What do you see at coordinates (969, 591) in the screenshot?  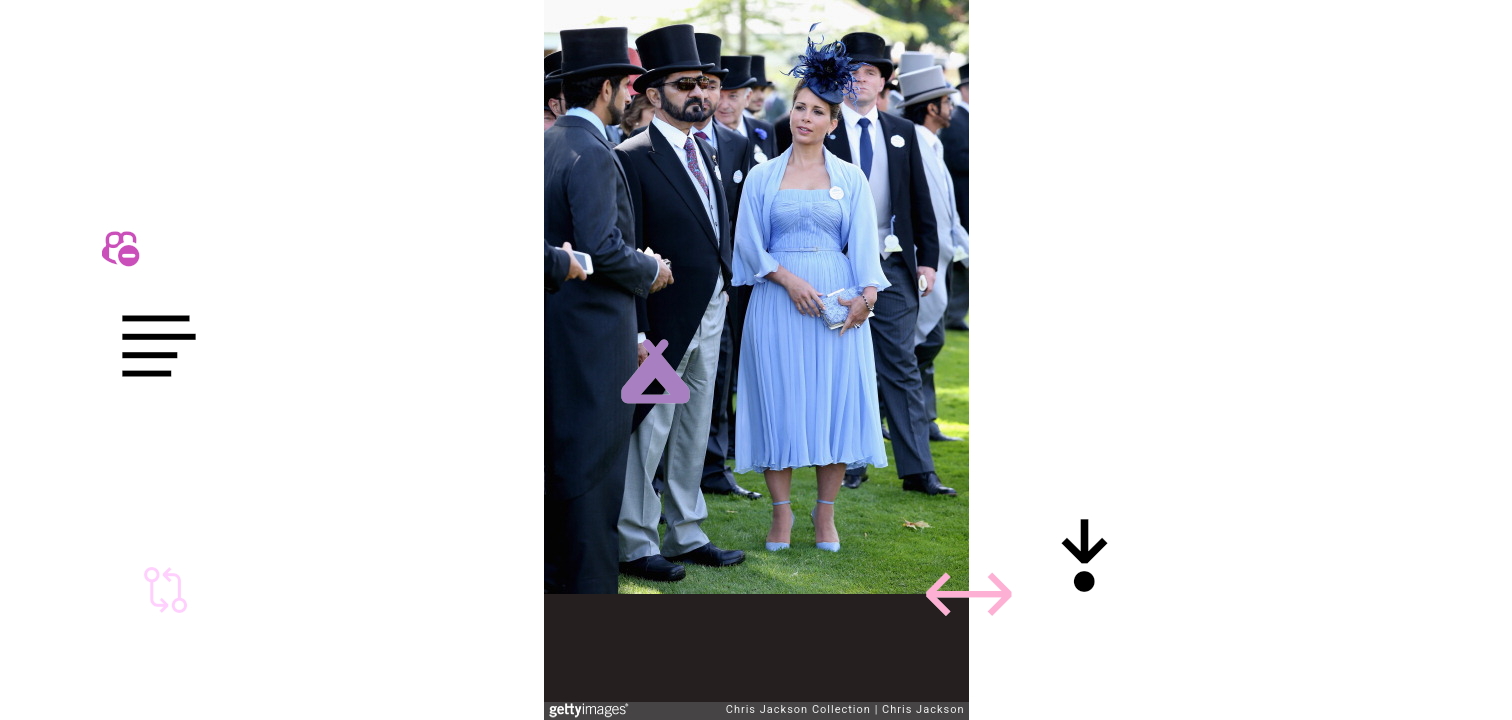 I see `resize element horizontally` at bounding box center [969, 591].